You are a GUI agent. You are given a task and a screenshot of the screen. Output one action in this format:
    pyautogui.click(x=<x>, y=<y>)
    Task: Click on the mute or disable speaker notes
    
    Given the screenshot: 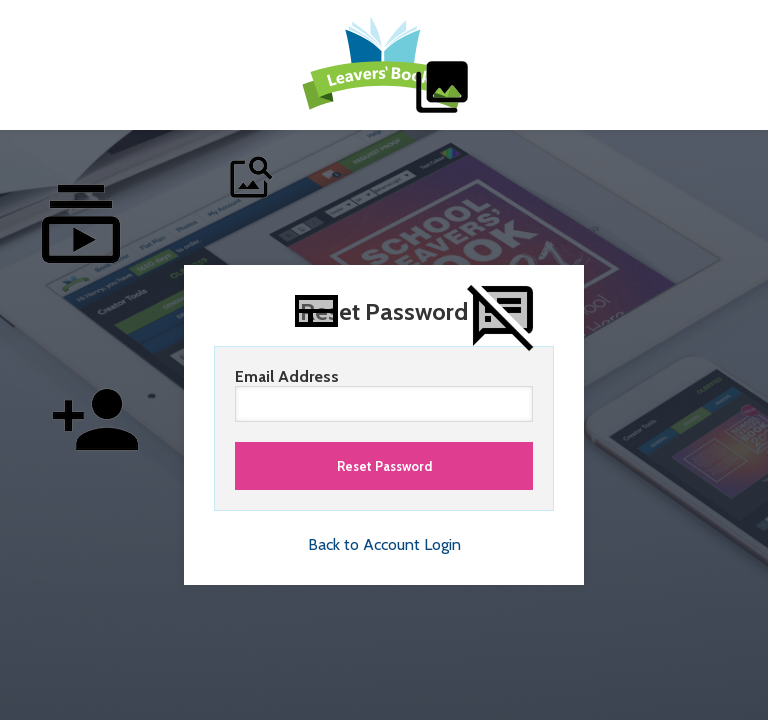 What is the action you would take?
    pyautogui.click(x=503, y=316)
    